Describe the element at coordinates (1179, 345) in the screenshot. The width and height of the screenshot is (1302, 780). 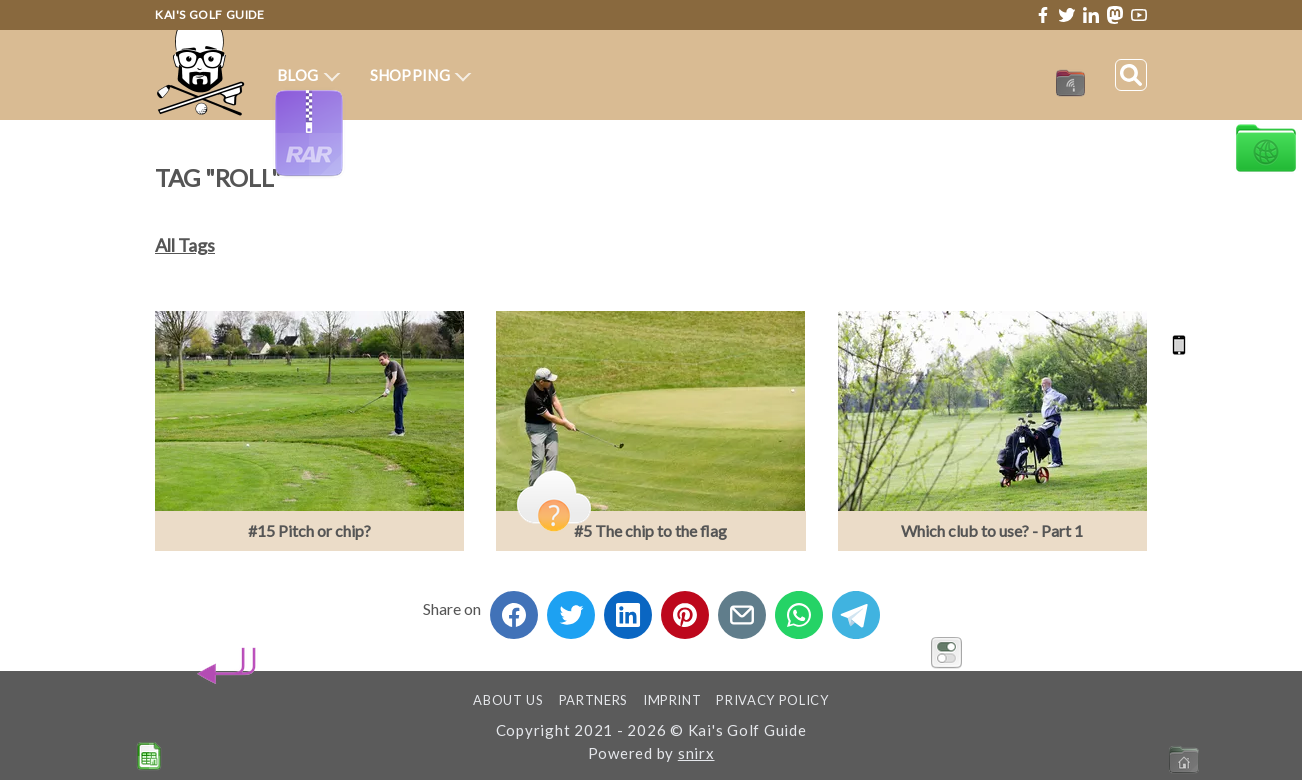
I see `iPod Touch device in sidebar navigation` at that location.